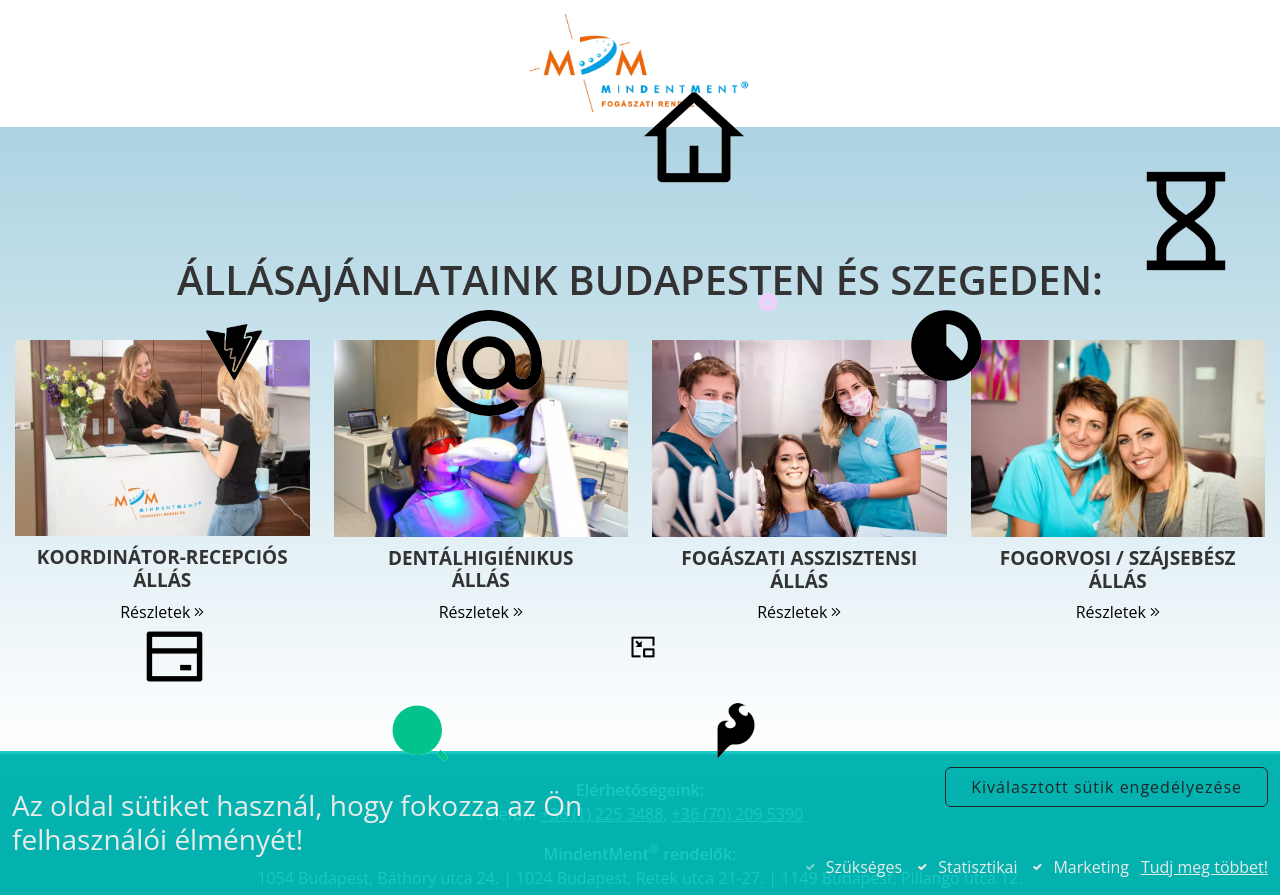 The height and width of the screenshot is (895, 1280). What do you see at coordinates (736, 731) in the screenshot?
I see `visit sparkfun electronics website` at bounding box center [736, 731].